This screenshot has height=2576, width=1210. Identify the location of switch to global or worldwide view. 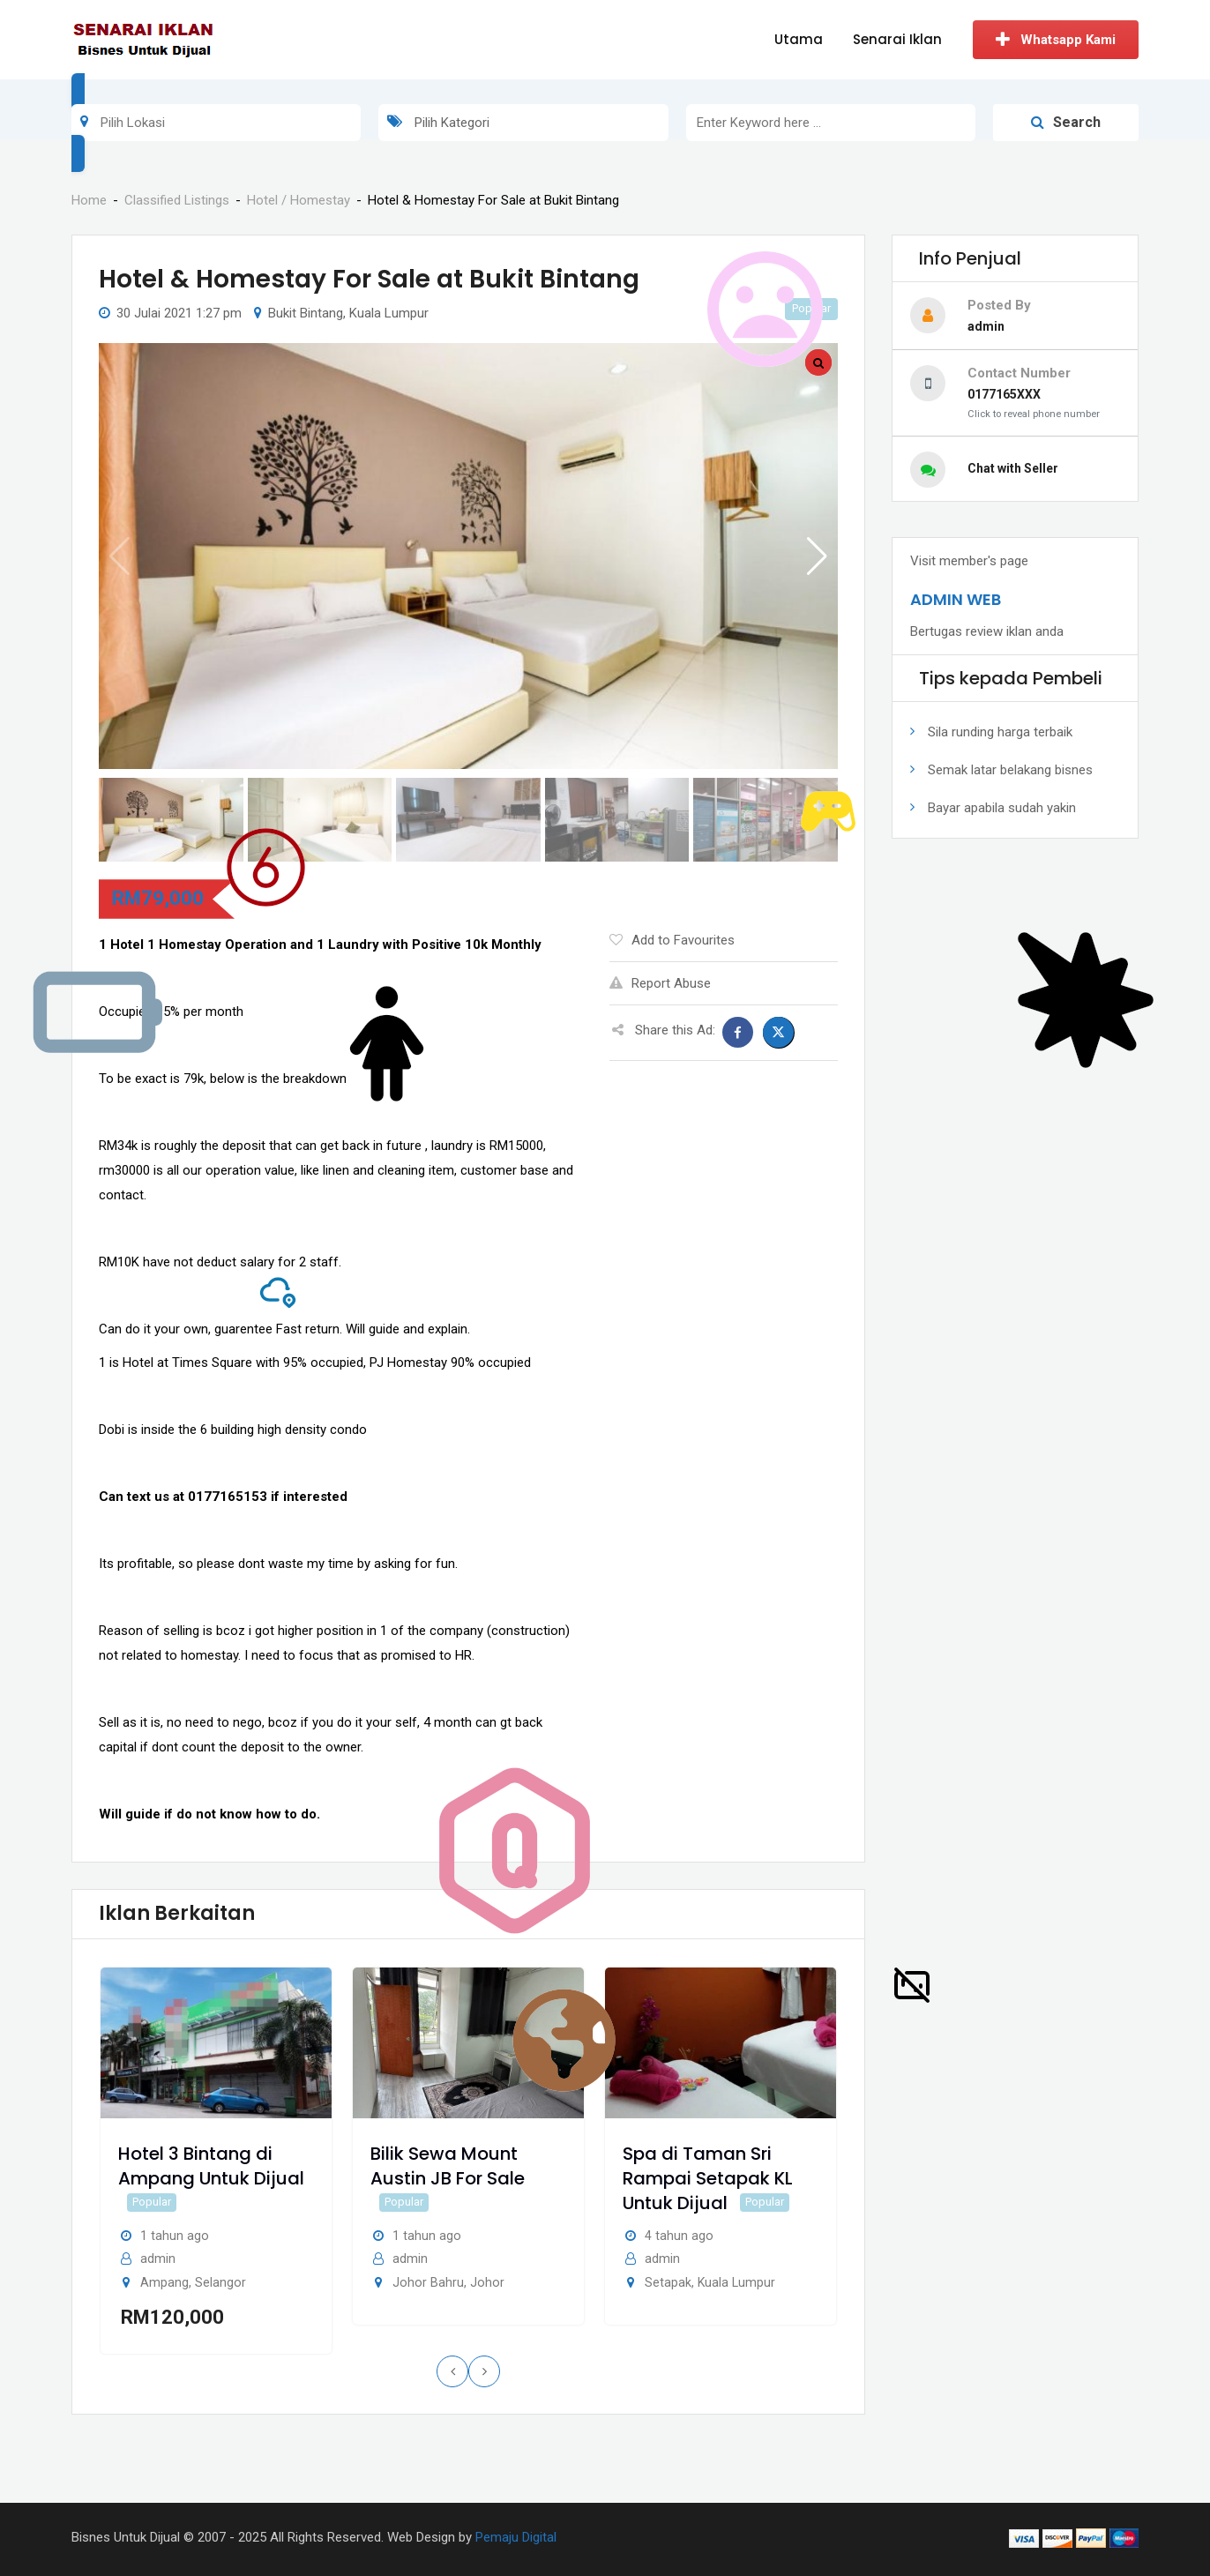
(564, 2040).